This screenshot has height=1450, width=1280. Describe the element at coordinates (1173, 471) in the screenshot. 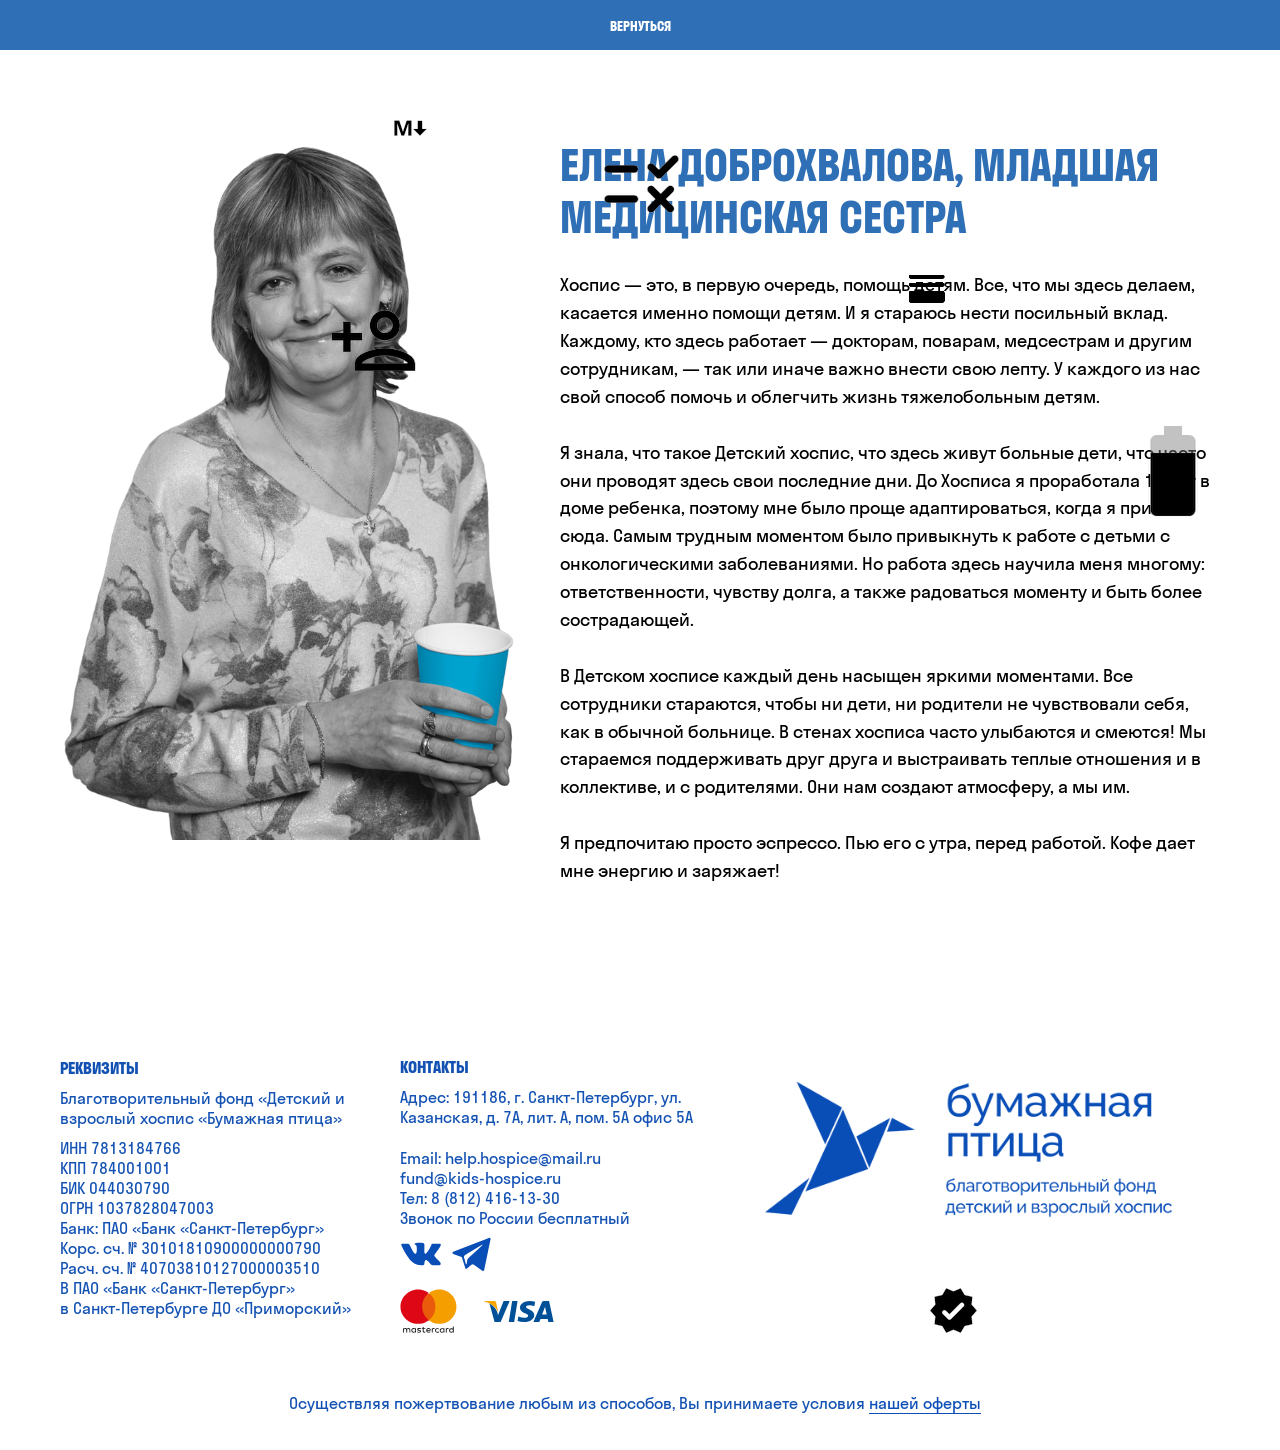

I see `indicates battery is at 90% charge` at that location.